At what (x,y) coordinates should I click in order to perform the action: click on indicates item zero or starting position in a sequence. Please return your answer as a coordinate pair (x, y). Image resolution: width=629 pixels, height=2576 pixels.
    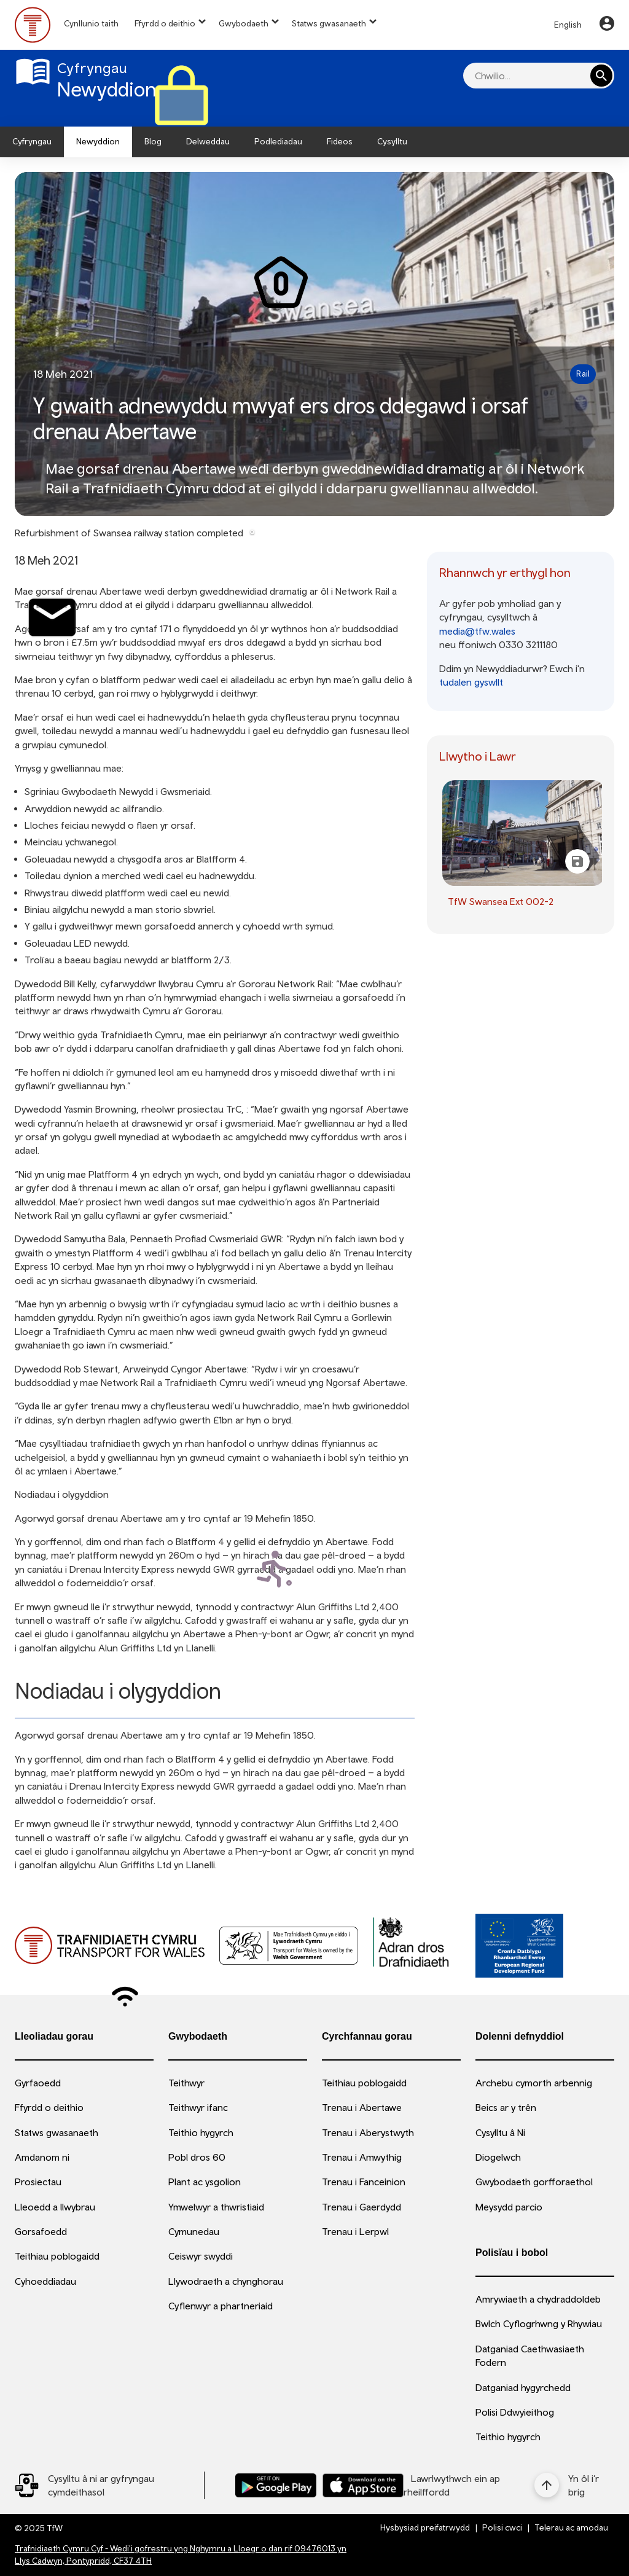
    Looking at the image, I should click on (281, 283).